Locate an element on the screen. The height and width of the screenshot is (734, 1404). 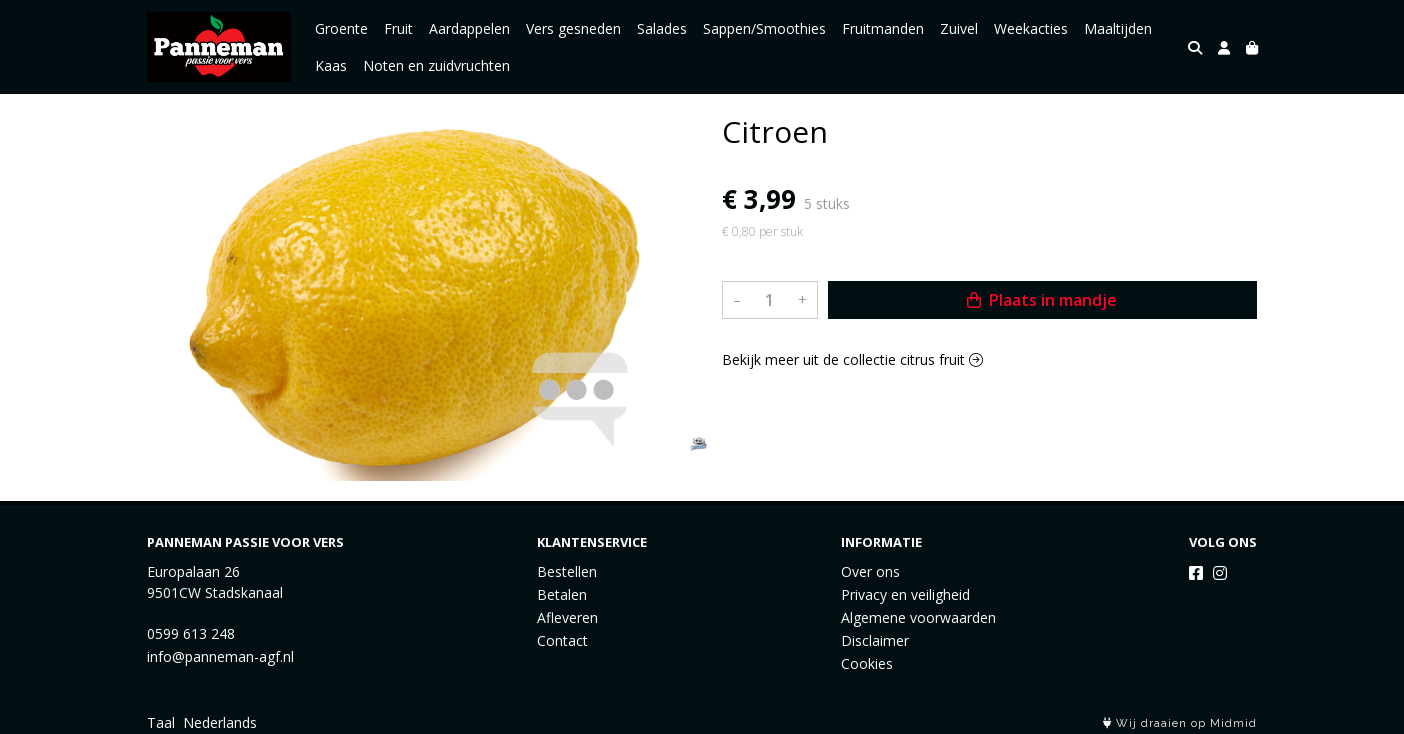
indicates a pending message or chat request is located at coordinates (580, 400).